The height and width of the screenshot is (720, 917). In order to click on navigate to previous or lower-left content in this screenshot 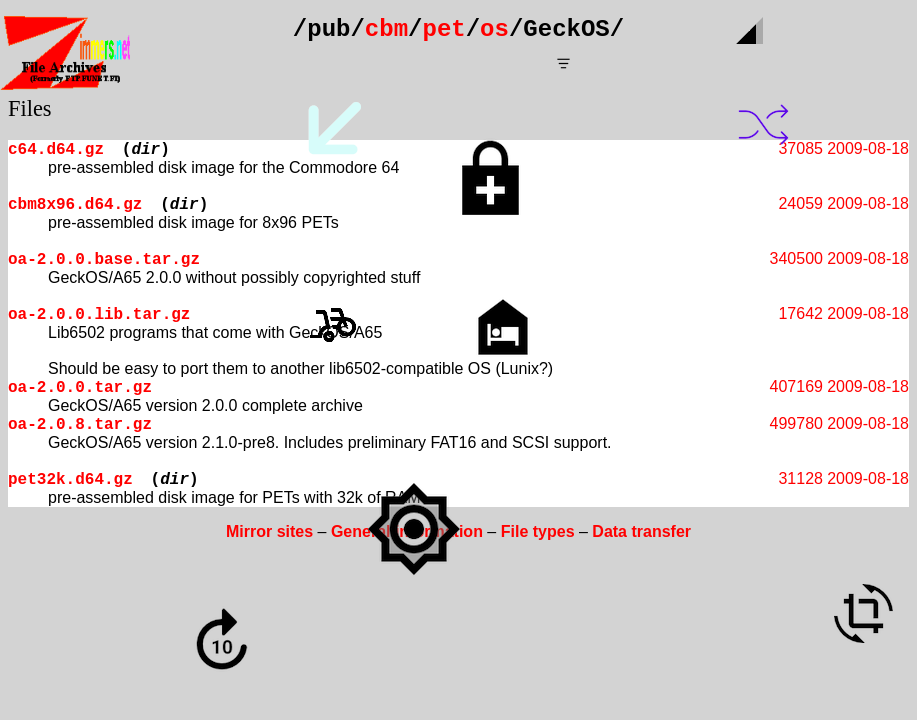, I will do `click(335, 128)`.